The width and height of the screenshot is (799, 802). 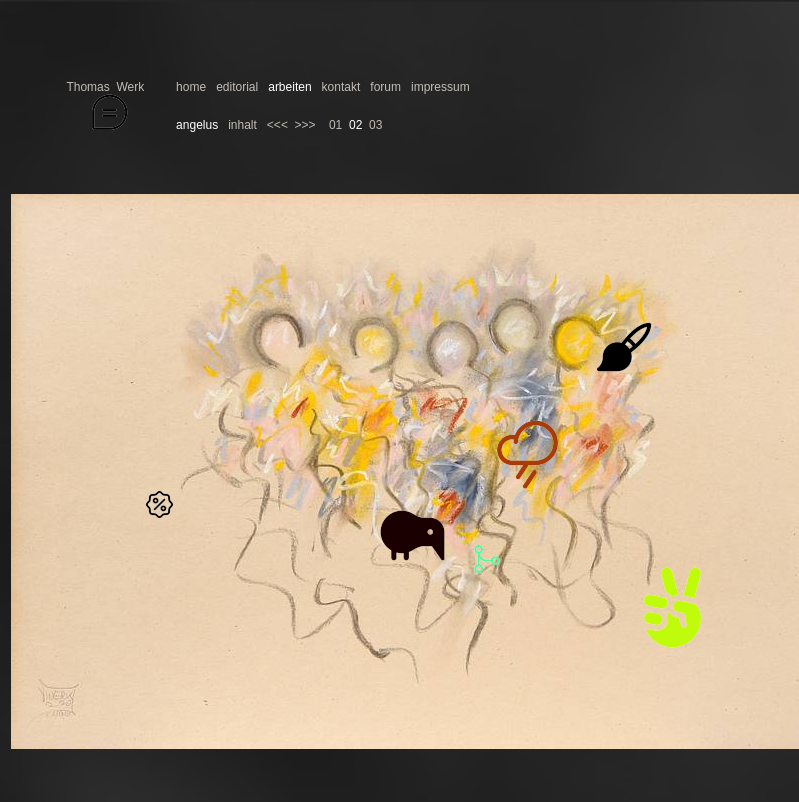 I want to click on view current weather conditions, so click(x=527, y=453).